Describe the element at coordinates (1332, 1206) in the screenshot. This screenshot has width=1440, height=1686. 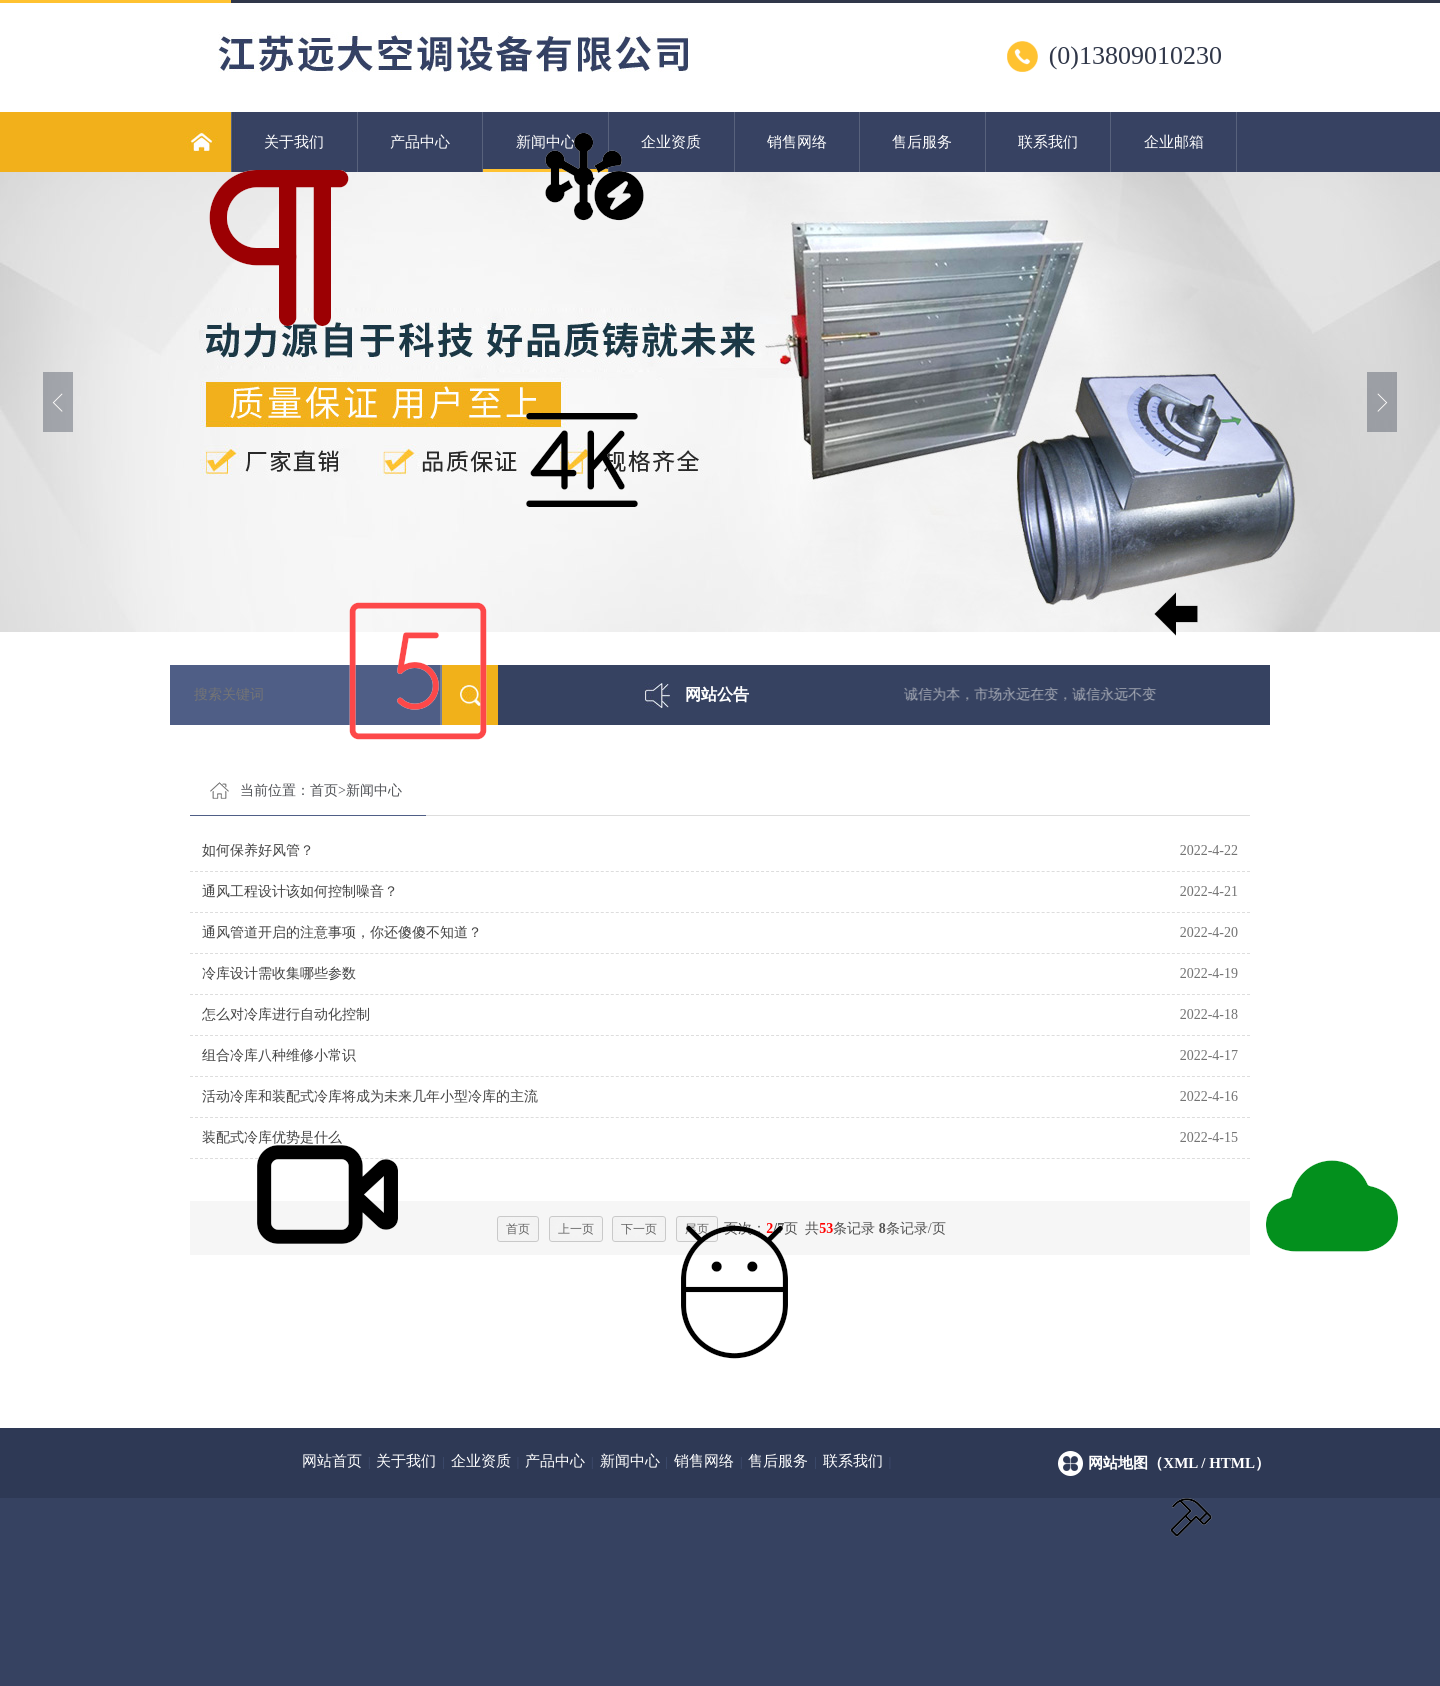
I see `indicates cloudy weather conditions` at that location.